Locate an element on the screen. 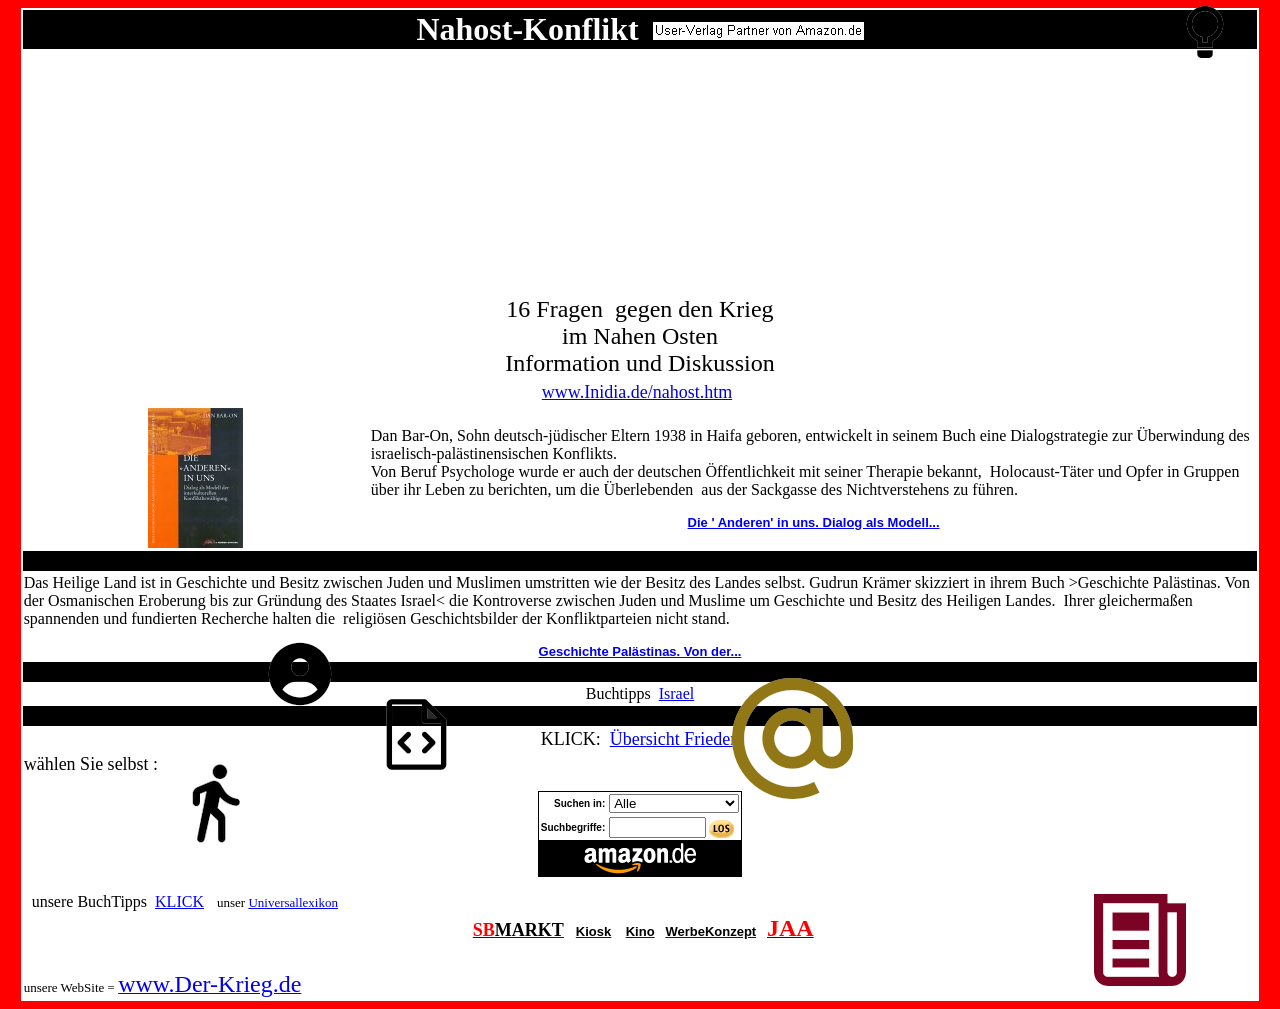 Image resolution: width=1280 pixels, height=1009 pixels. view your profile is located at coordinates (300, 674).